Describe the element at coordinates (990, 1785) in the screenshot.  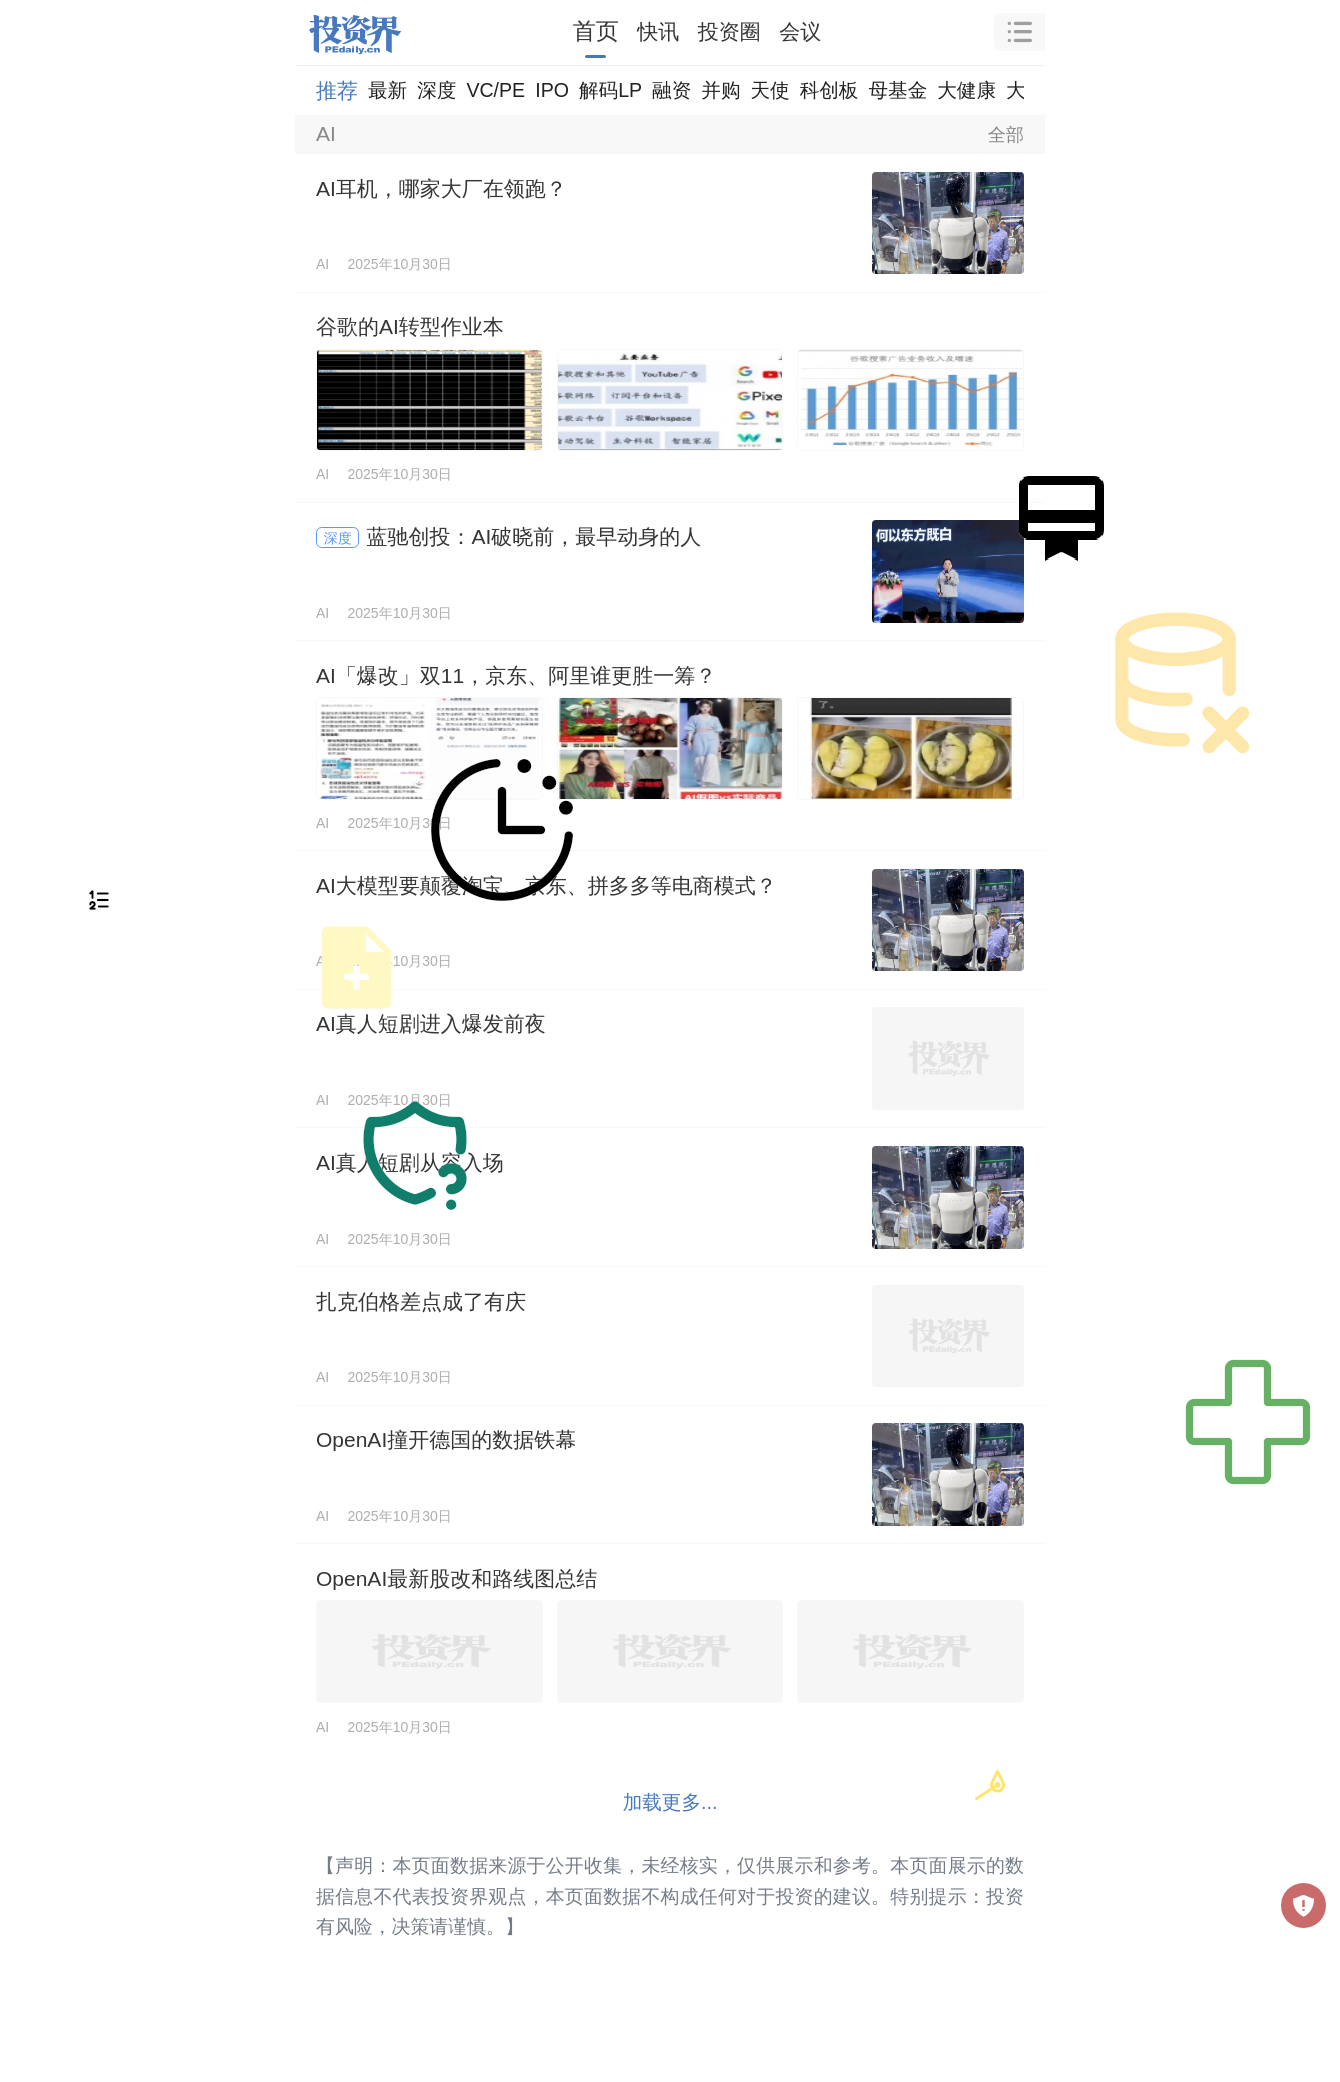
I see `ignite or start a fire feature` at that location.